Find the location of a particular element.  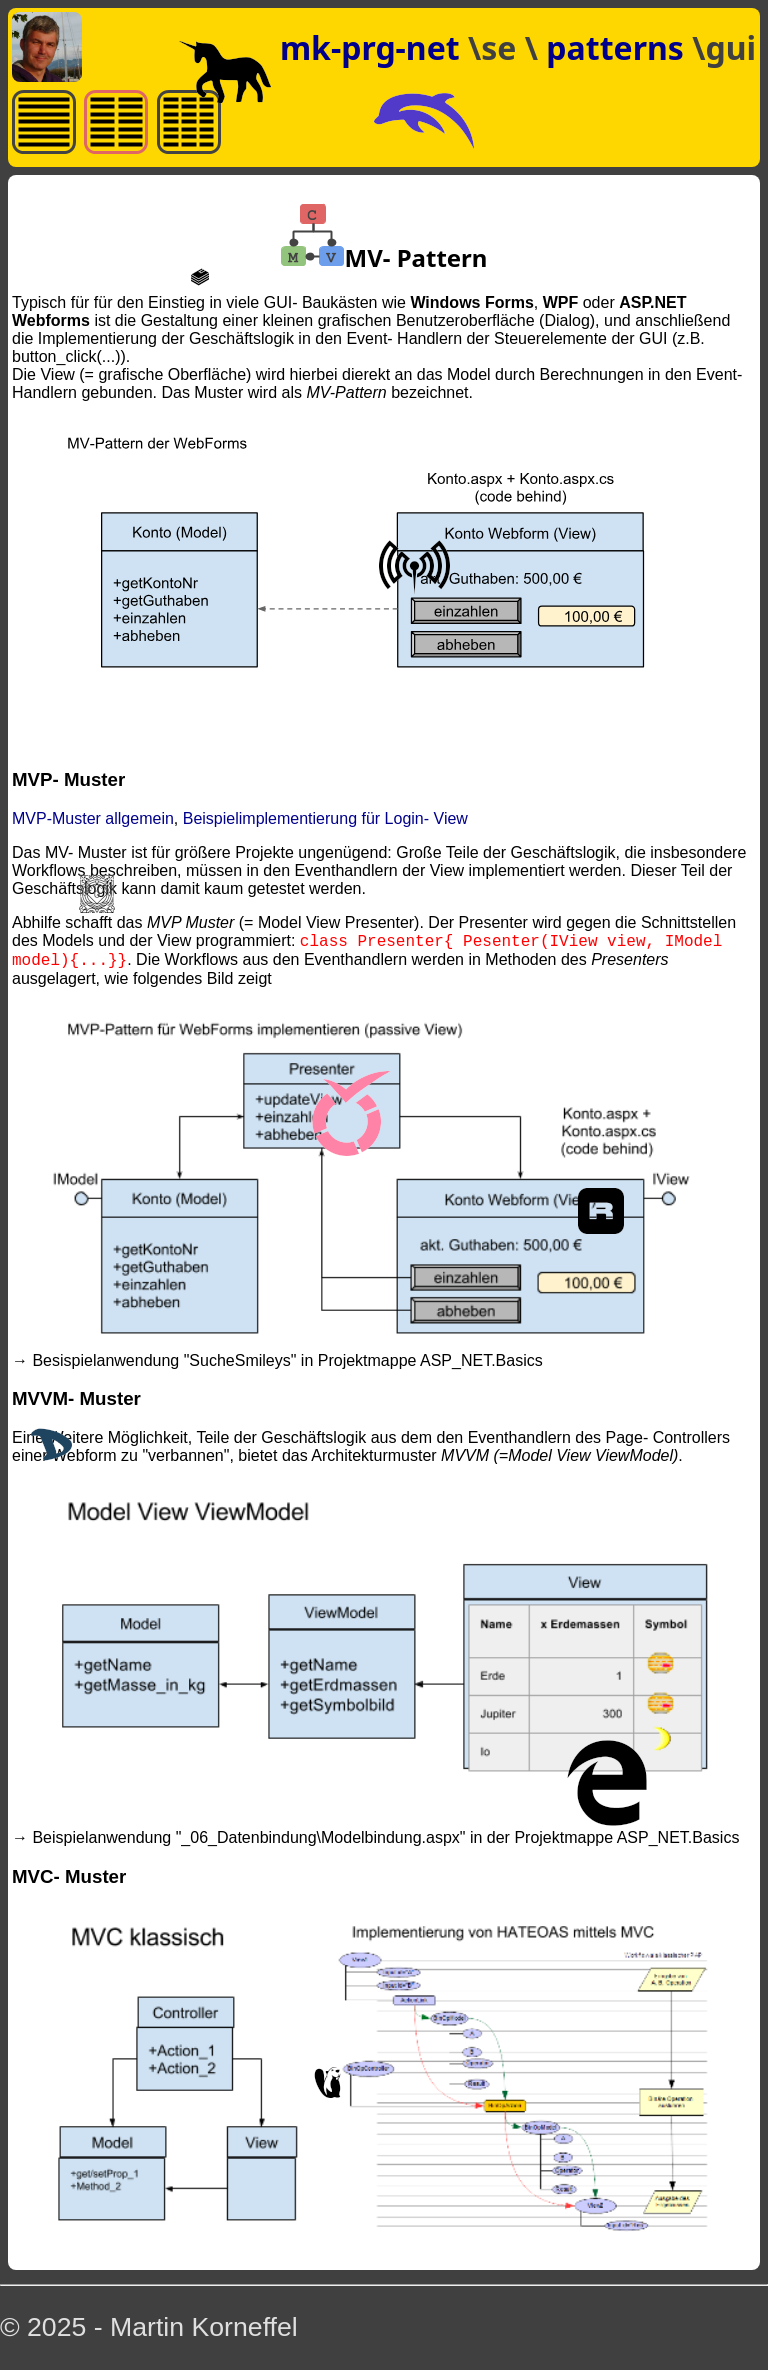

eclipse mosquitto MQTT broker logo is located at coordinates (414, 567).